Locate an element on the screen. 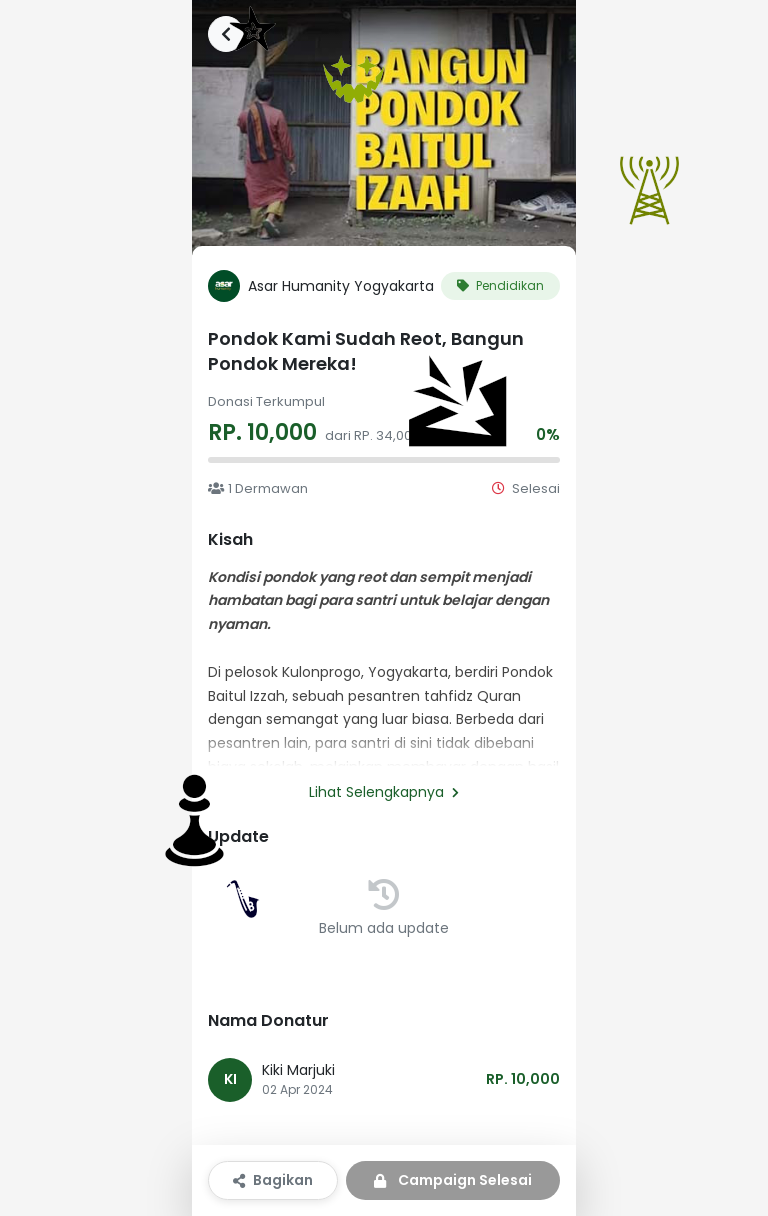 The height and width of the screenshot is (1216, 768). browse jazz or instrumental music is located at coordinates (243, 899).